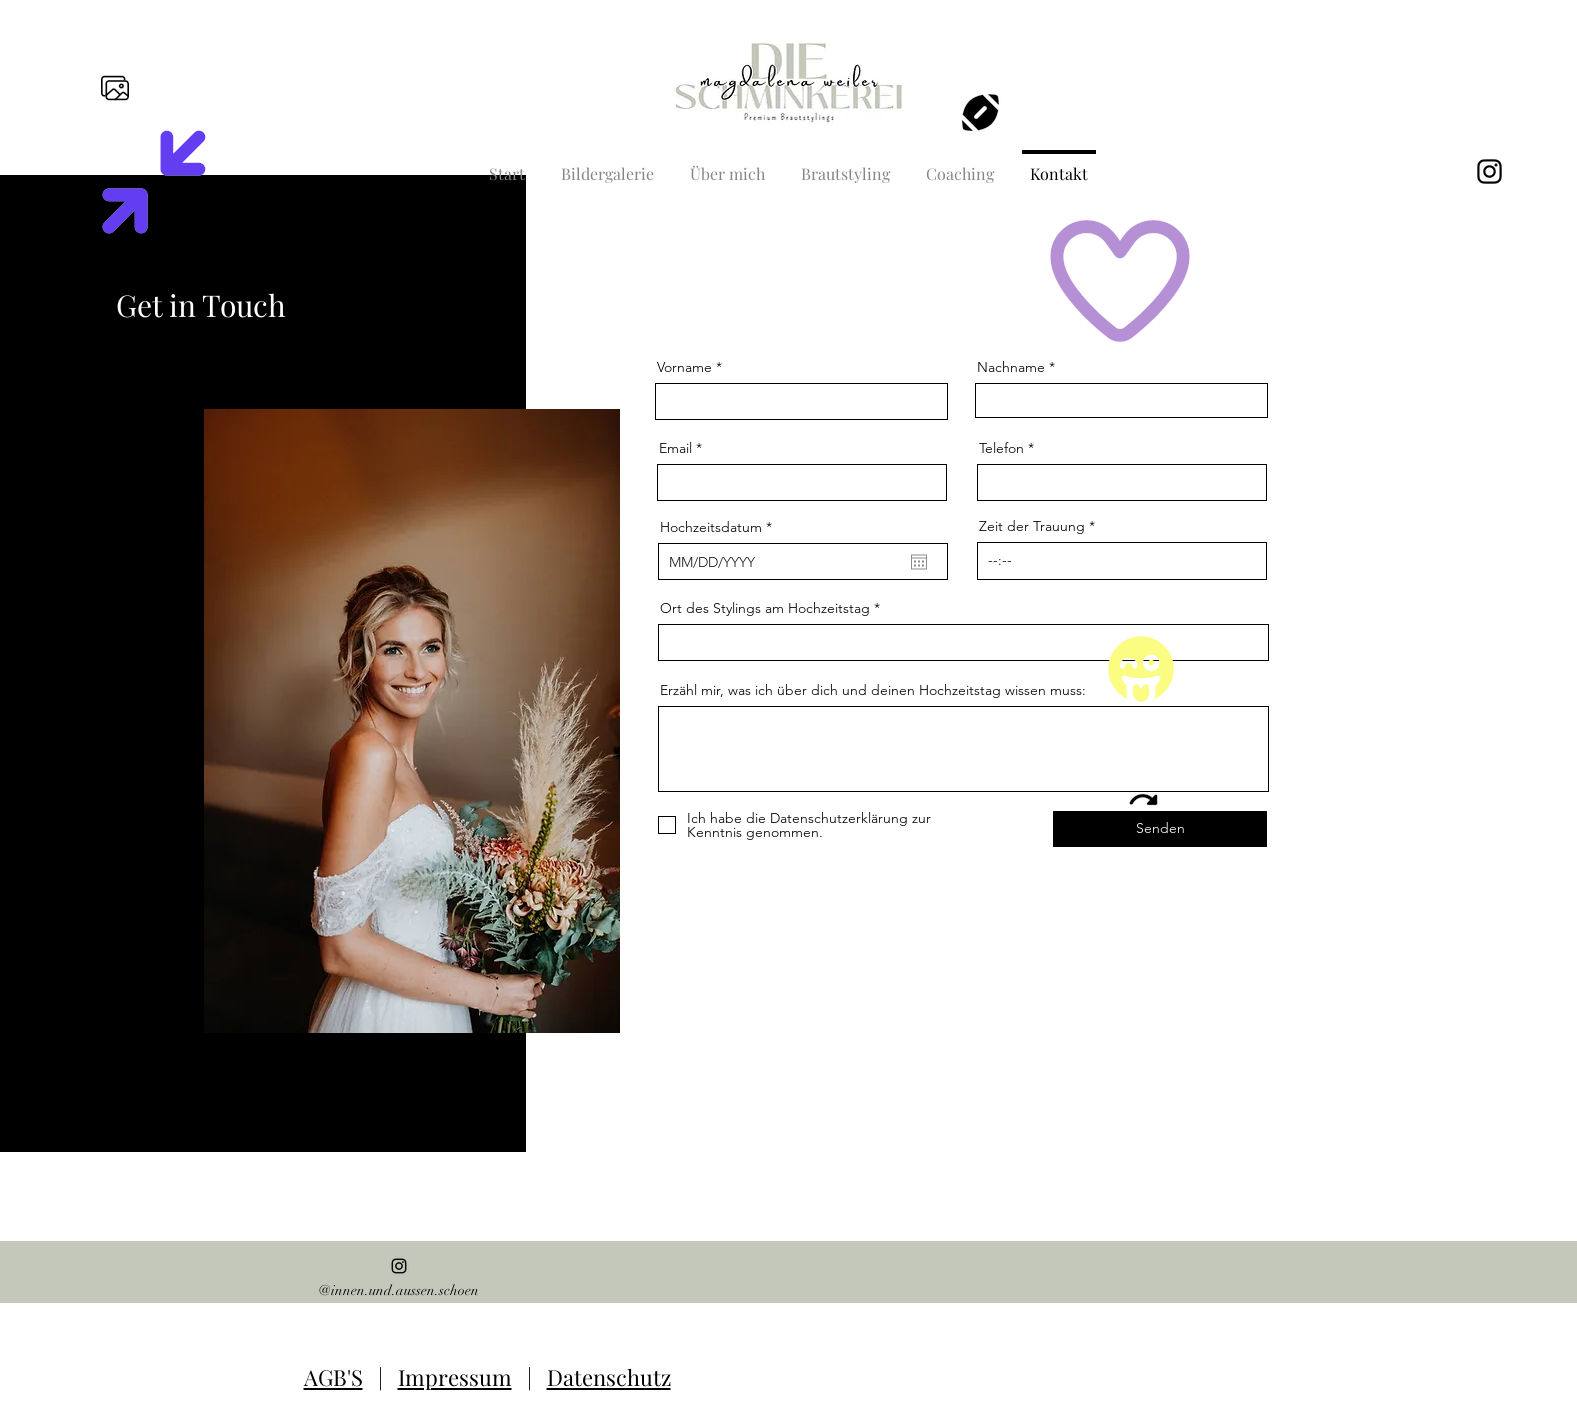 This screenshot has width=1577, height=1413. What do you see at coordinates (115, 88) in the screenshot?
I see `view photo gallery` at bounding box center [115, 88].